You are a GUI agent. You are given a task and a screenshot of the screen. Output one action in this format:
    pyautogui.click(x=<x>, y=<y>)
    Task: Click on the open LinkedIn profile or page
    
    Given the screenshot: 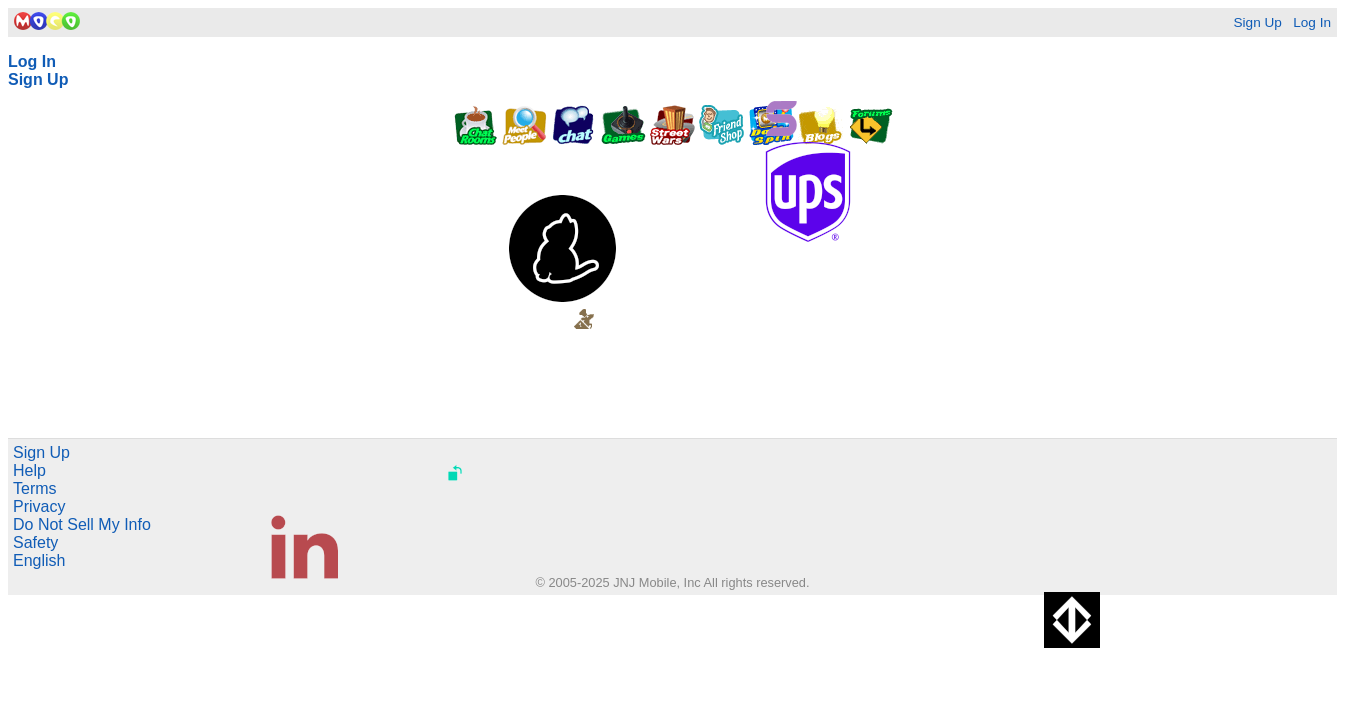 What is the action you would take?
    pyautogui.click(x=303, y=547)
    